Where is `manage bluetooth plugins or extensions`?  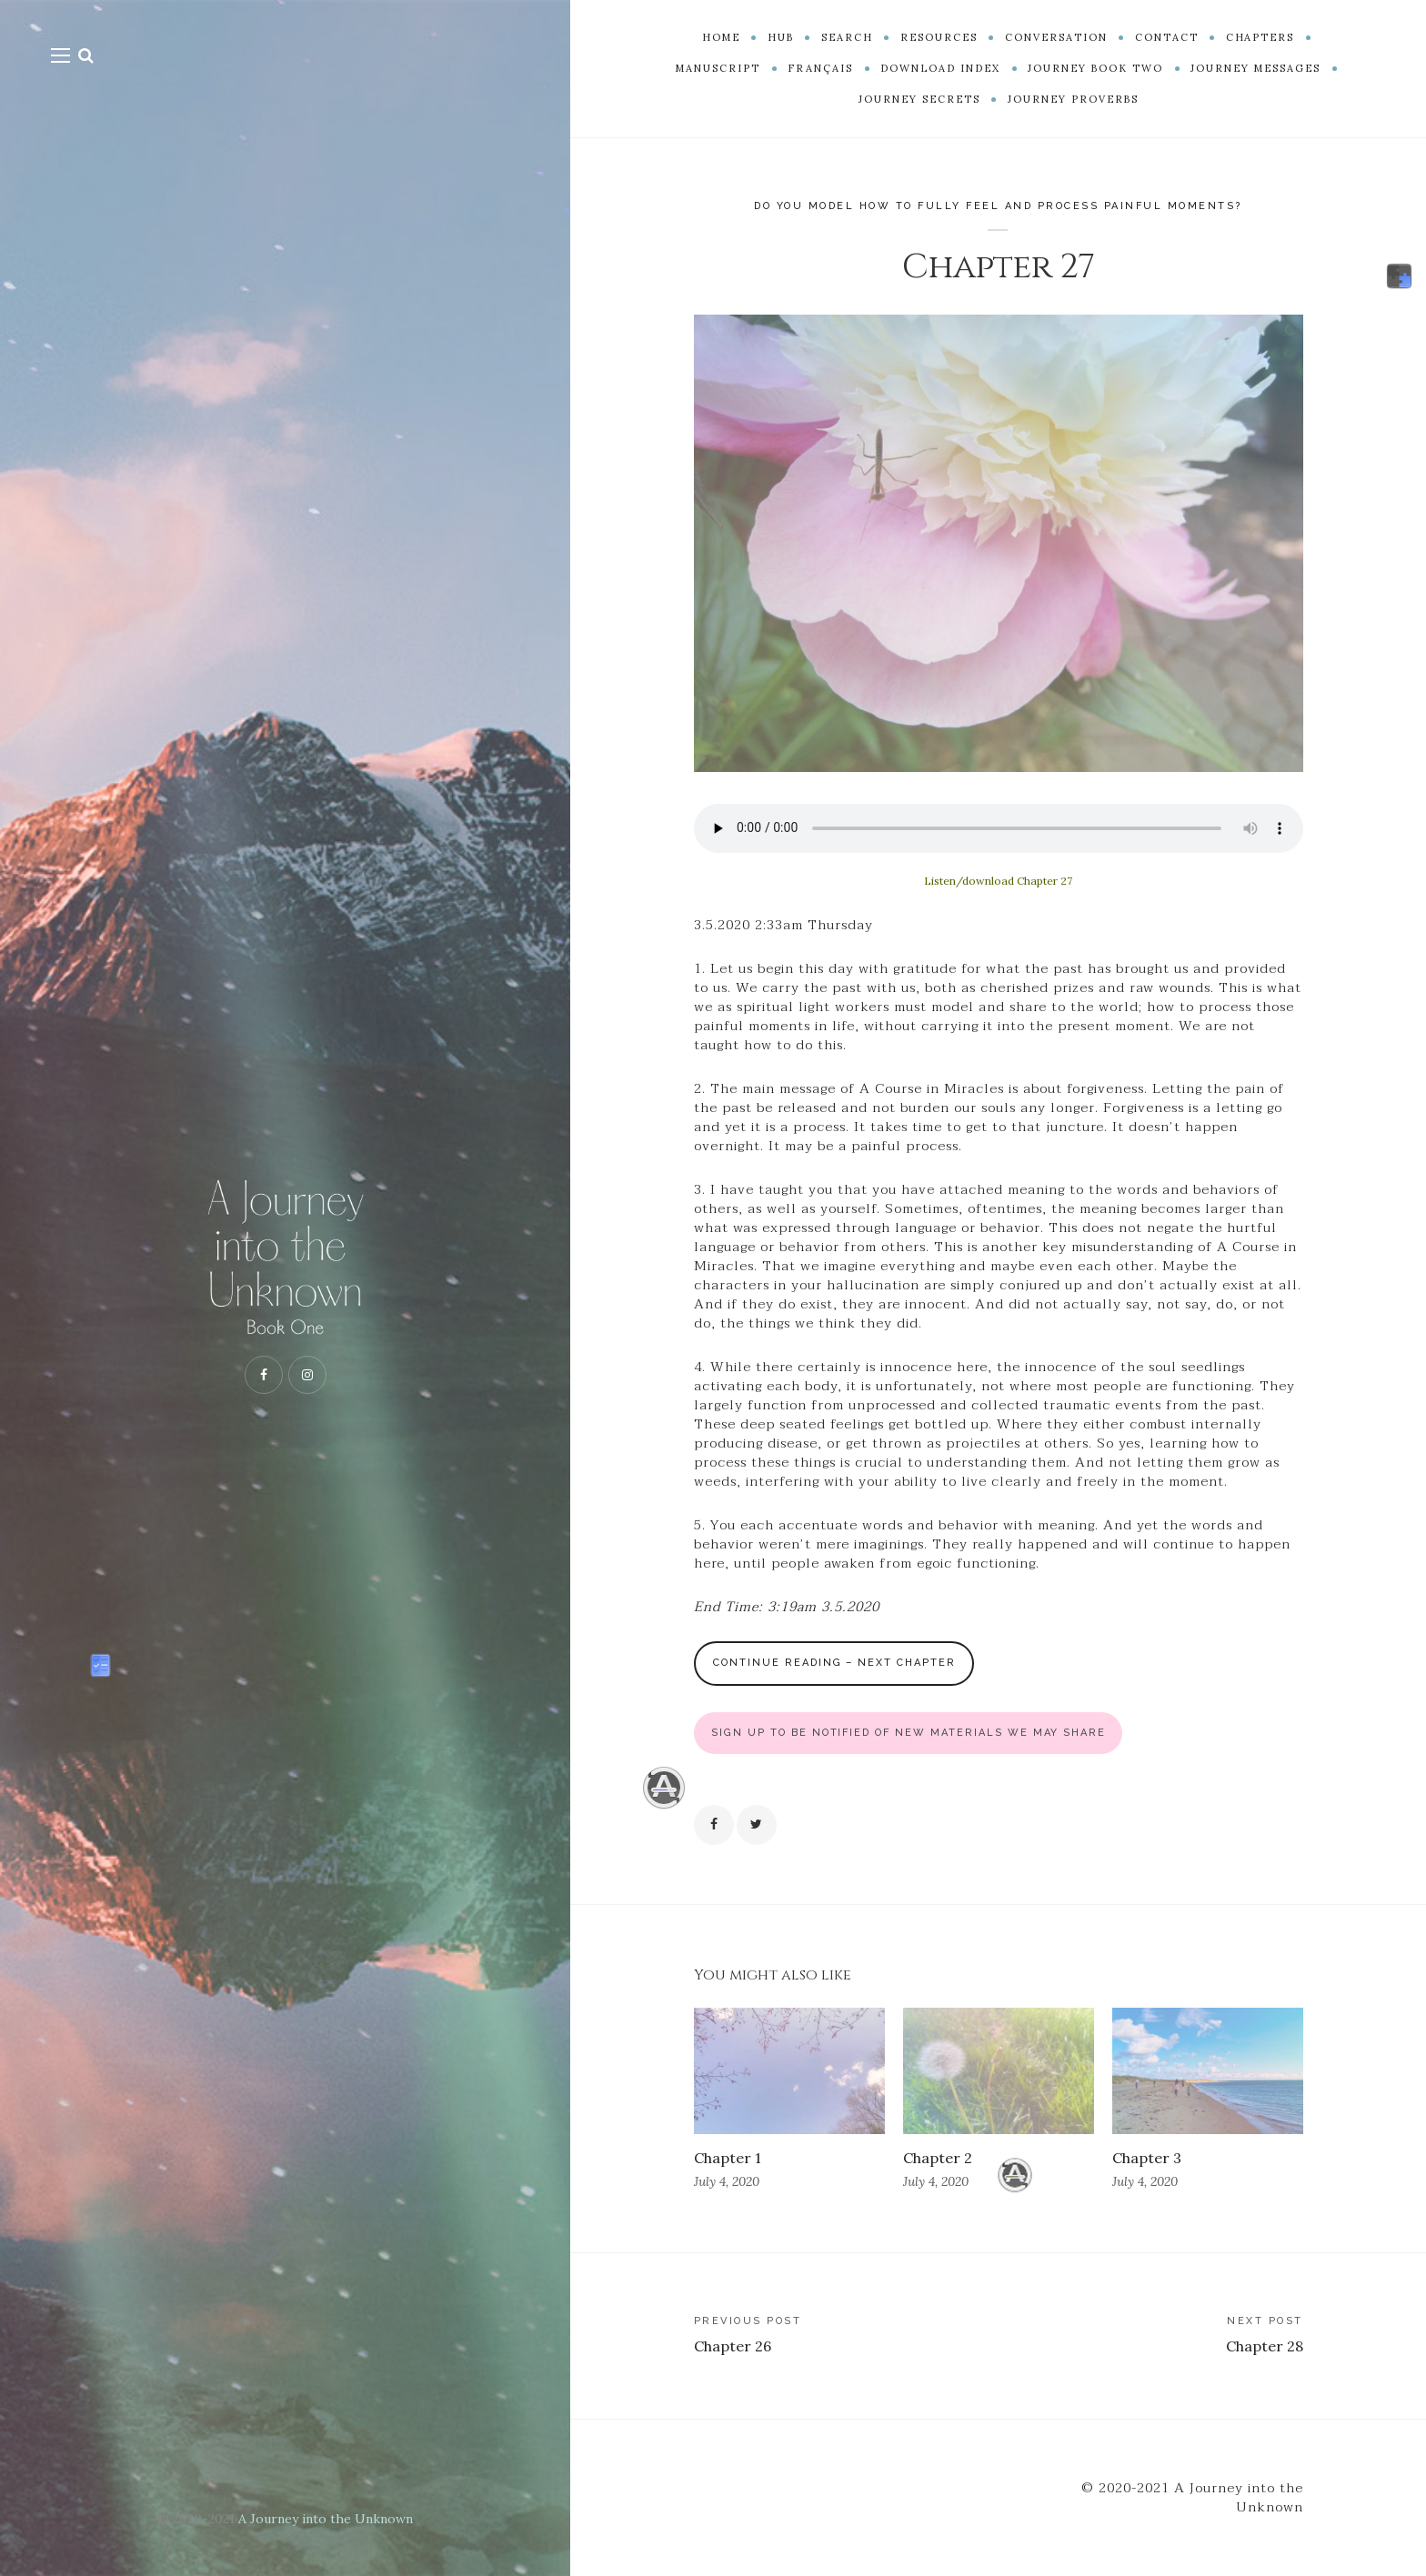
manage bluetooth plugins or extensions is located at coordinates (1399, 276).